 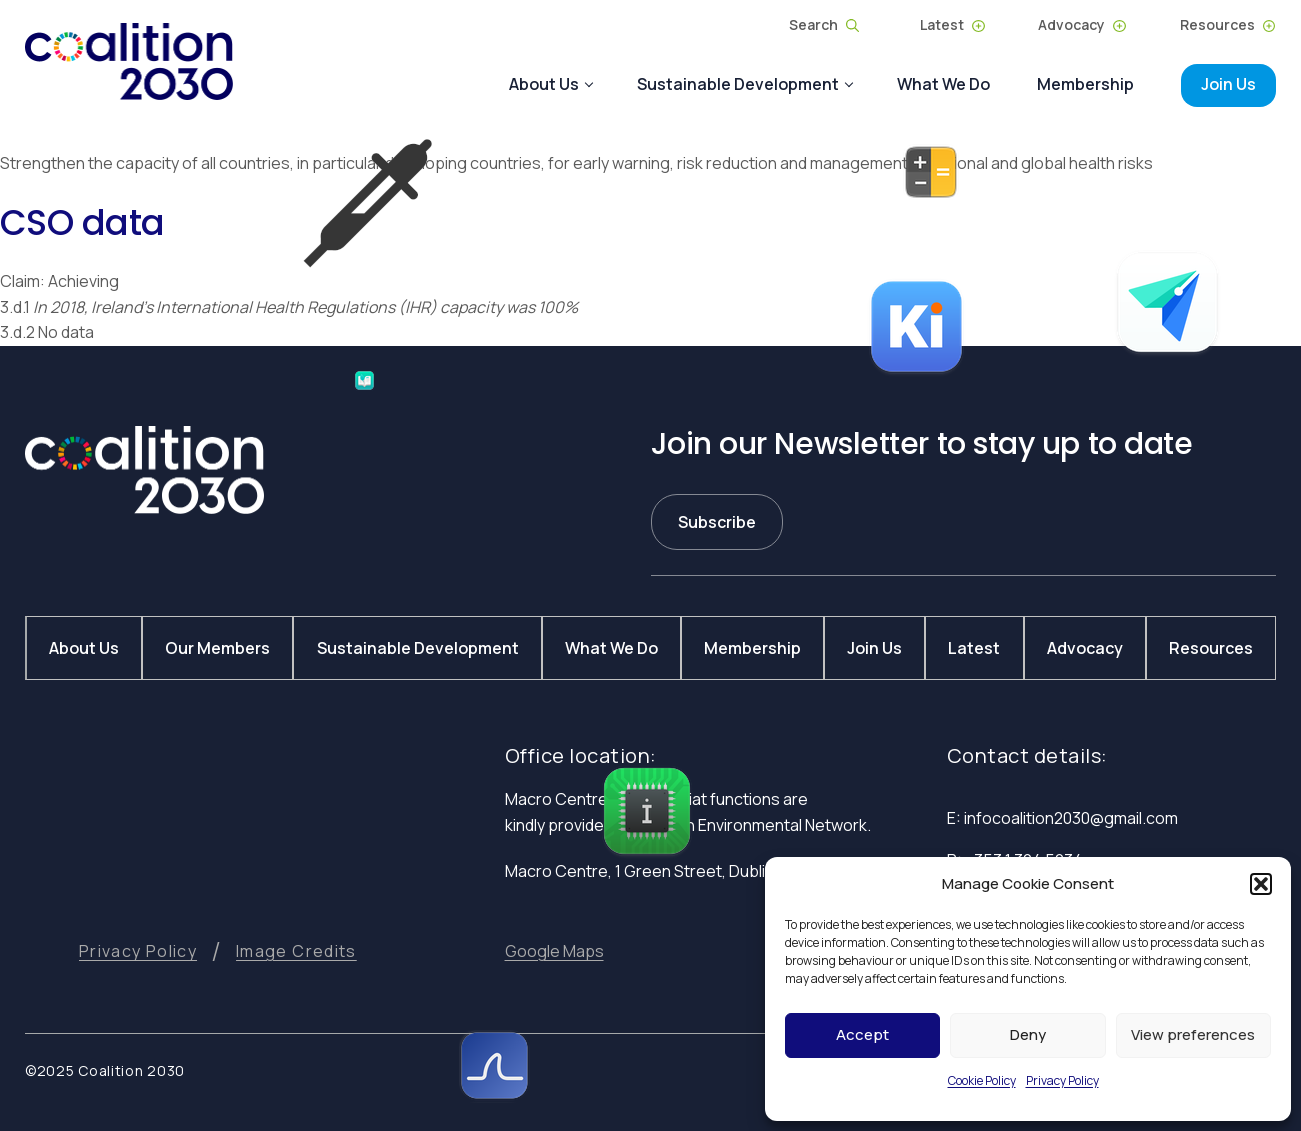 I want to click on open color picker tool, so click(x=367, y=204).